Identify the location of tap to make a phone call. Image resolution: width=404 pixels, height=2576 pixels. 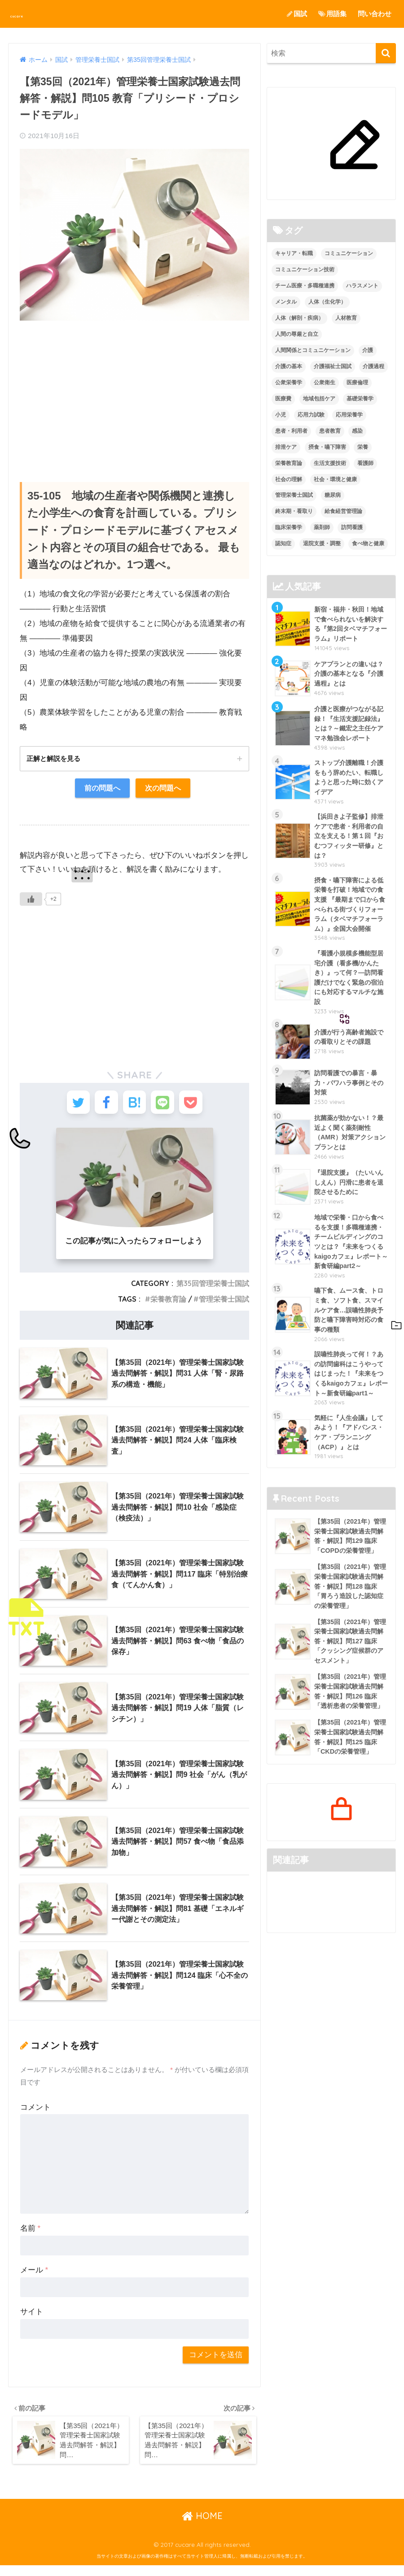
(19, 1138).